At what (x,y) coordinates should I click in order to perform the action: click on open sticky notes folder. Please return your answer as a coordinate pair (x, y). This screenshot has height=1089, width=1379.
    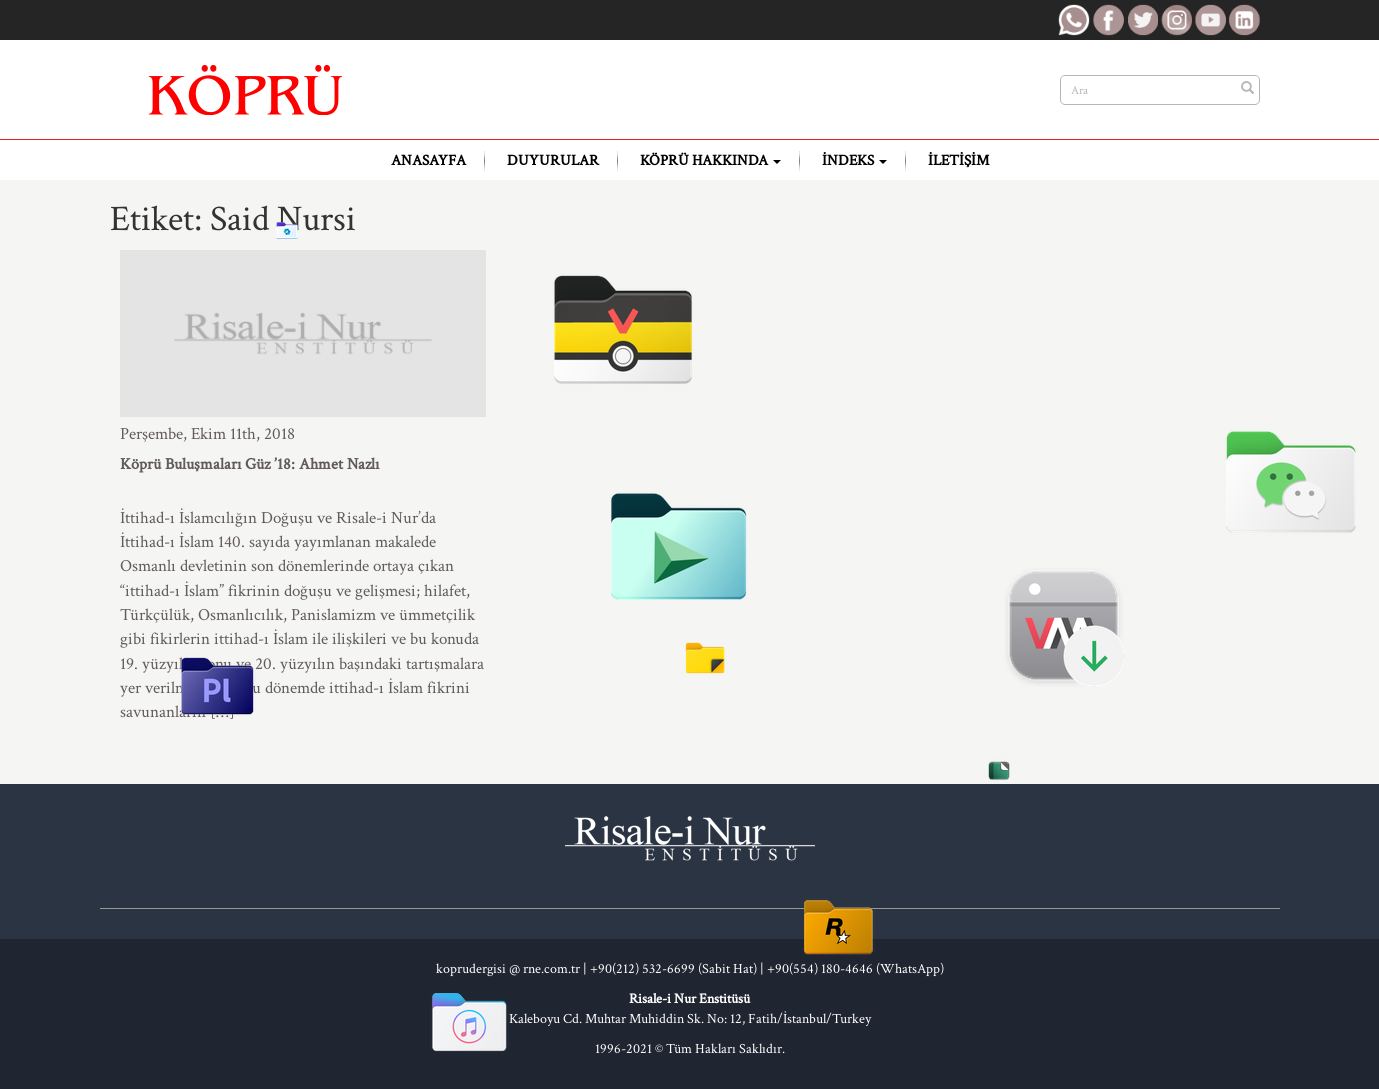
    Looking at the image, I should click on (705, 659).